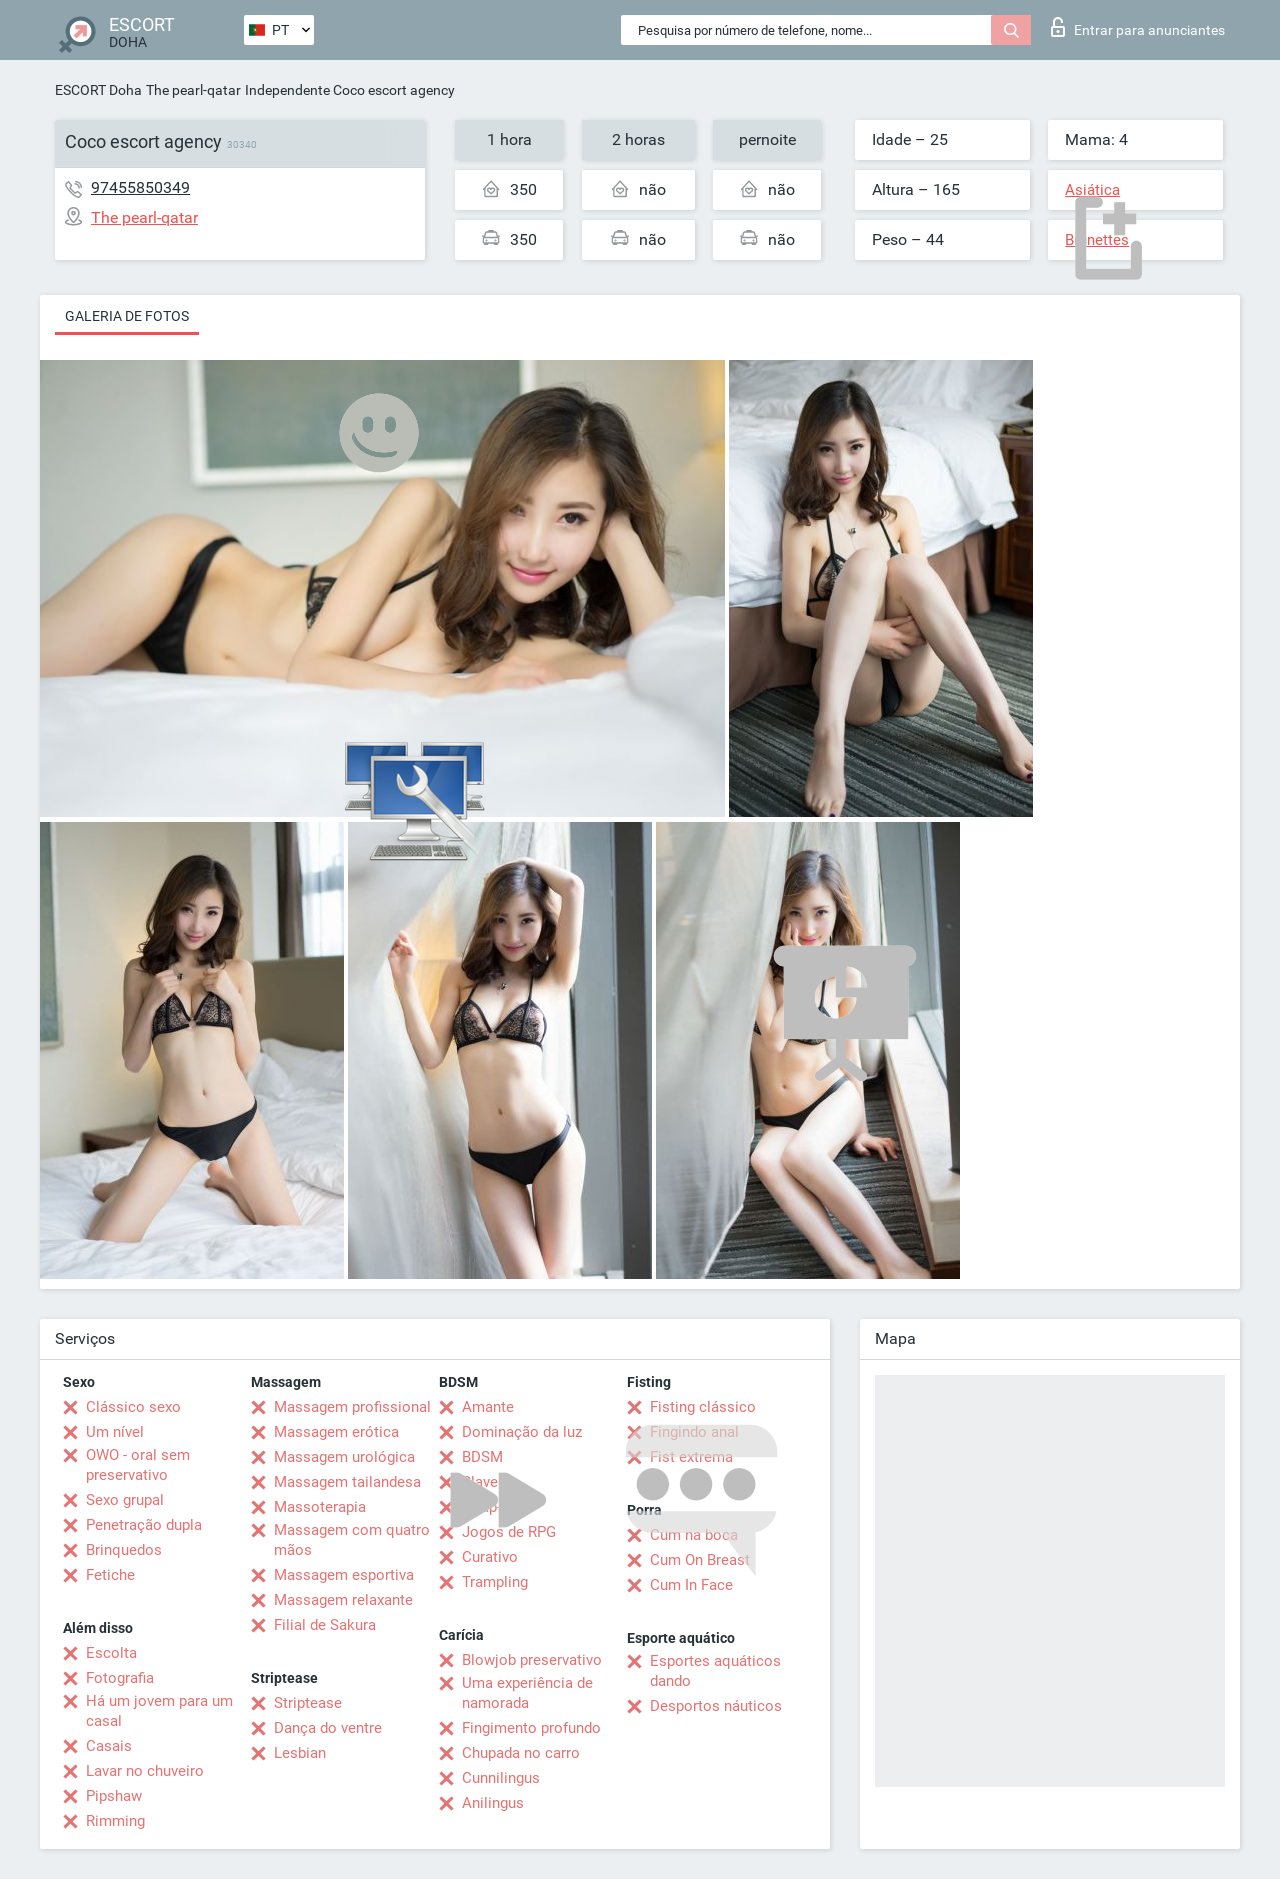  I want to click on access network and connection settings, so click(414, 800).